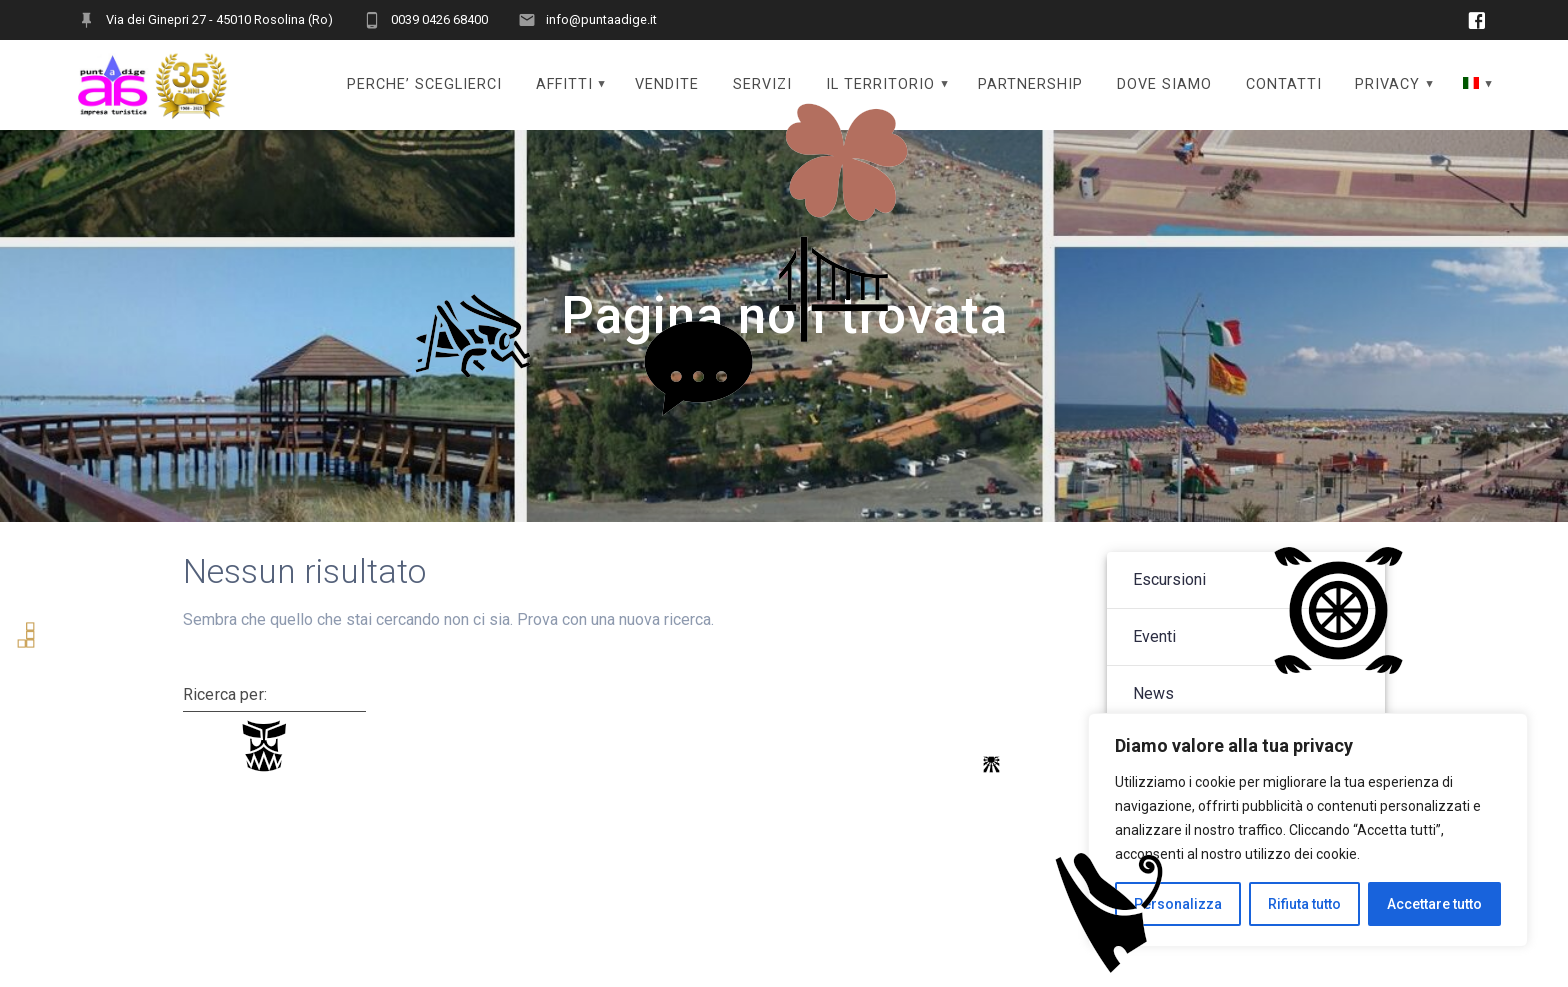  I want to click on compose a new message or chat, so click(699, 367).